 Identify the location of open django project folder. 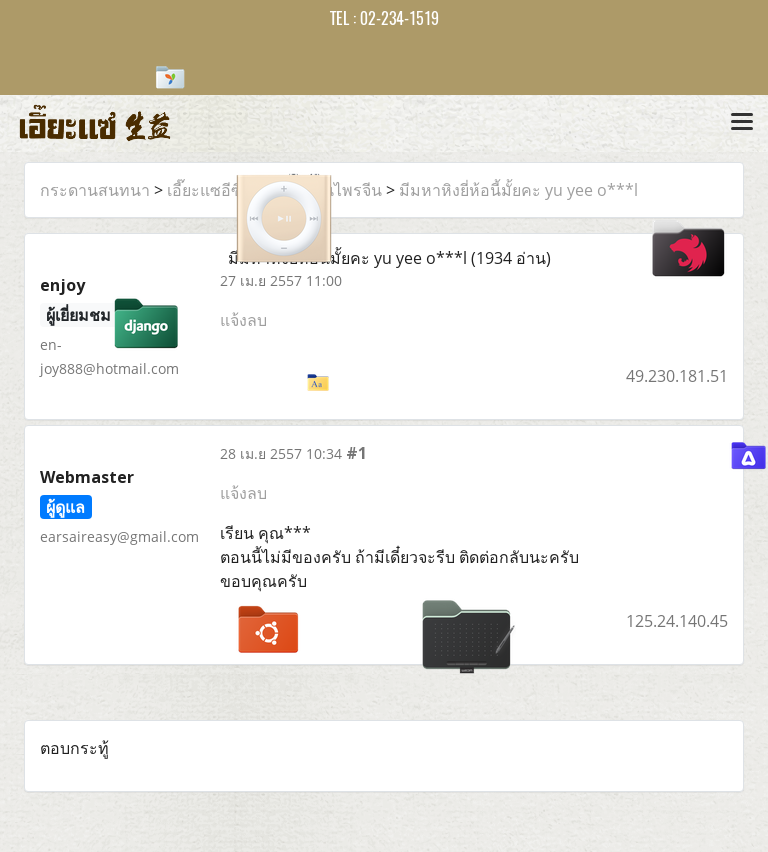
(146, 325).